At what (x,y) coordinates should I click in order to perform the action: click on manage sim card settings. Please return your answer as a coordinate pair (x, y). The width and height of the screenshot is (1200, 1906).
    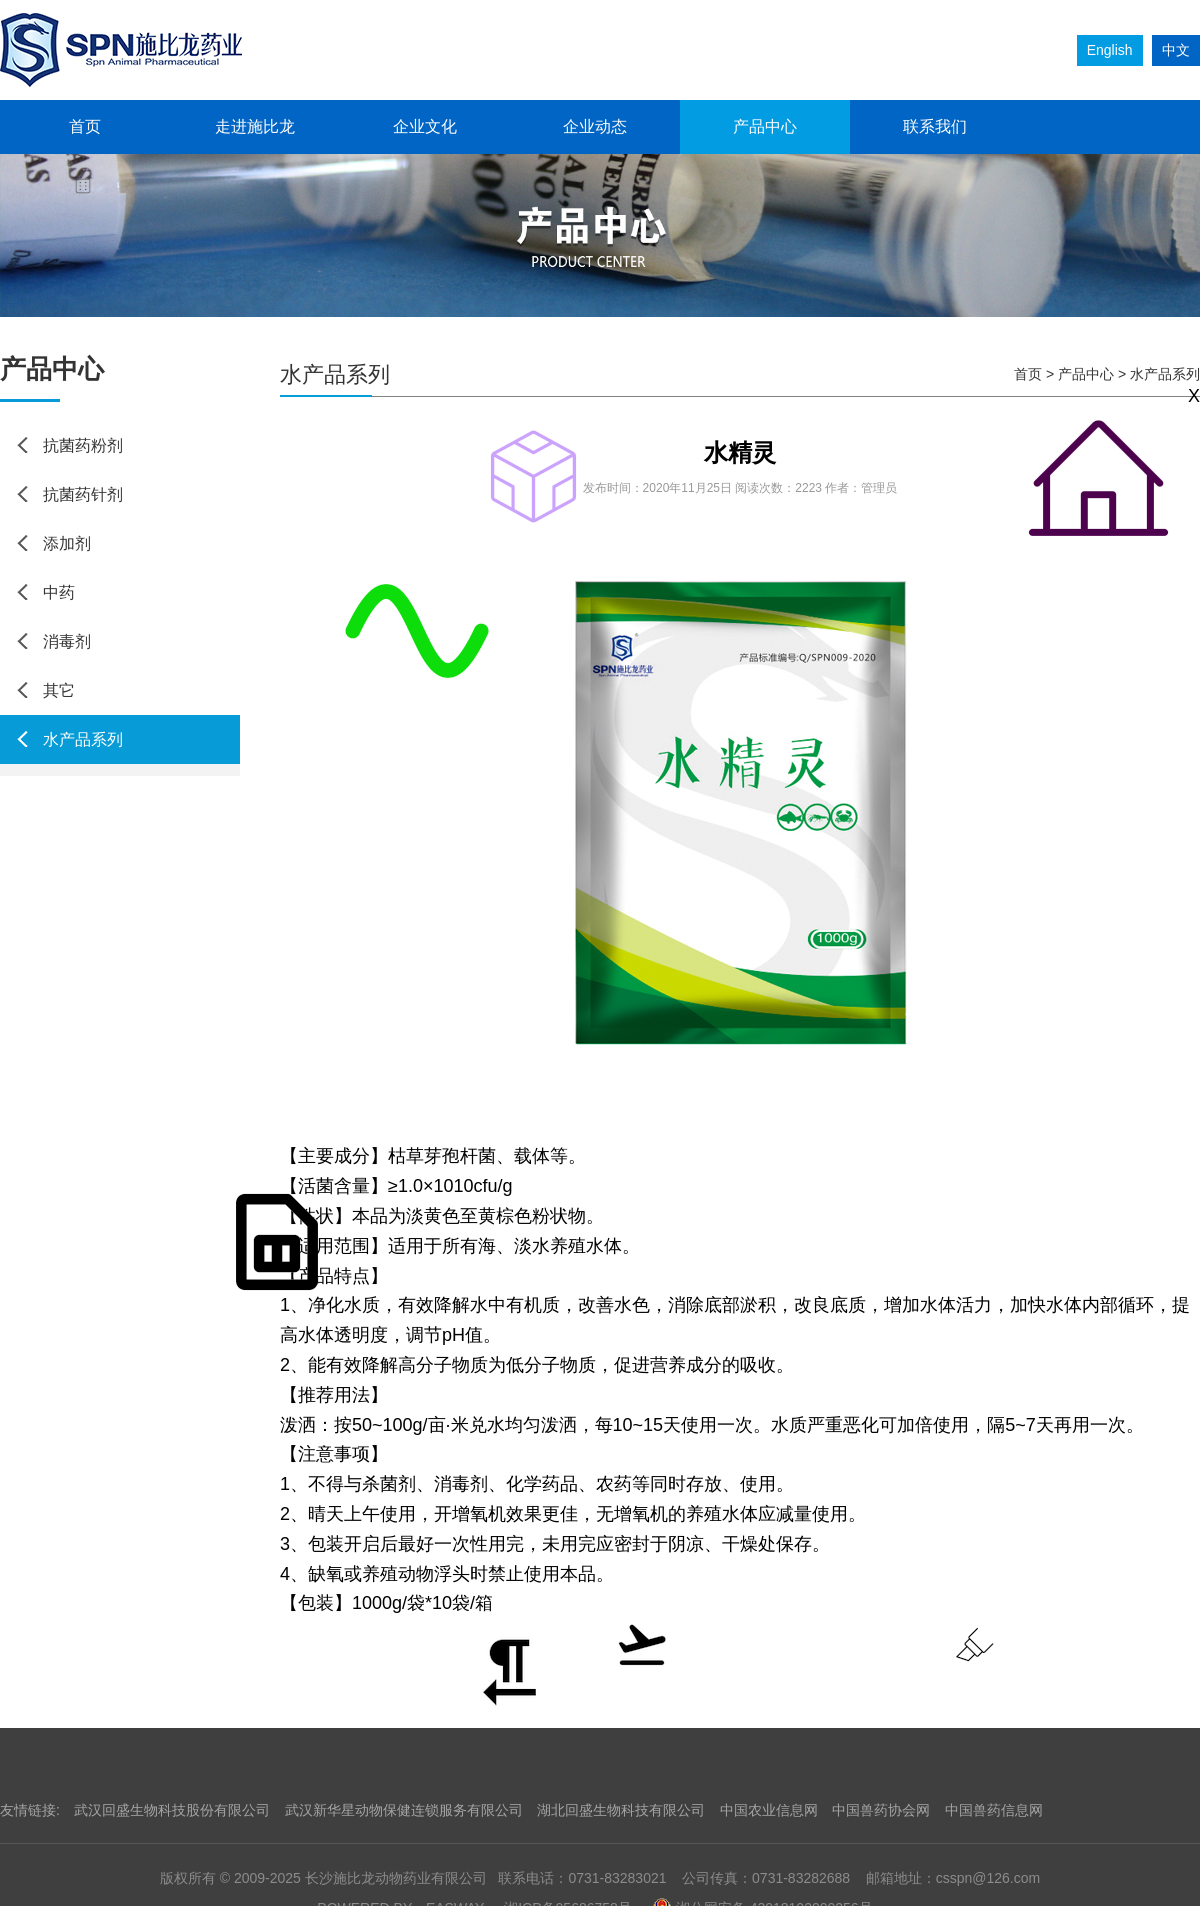
    Looking at the image, I should click on (277, 1242).